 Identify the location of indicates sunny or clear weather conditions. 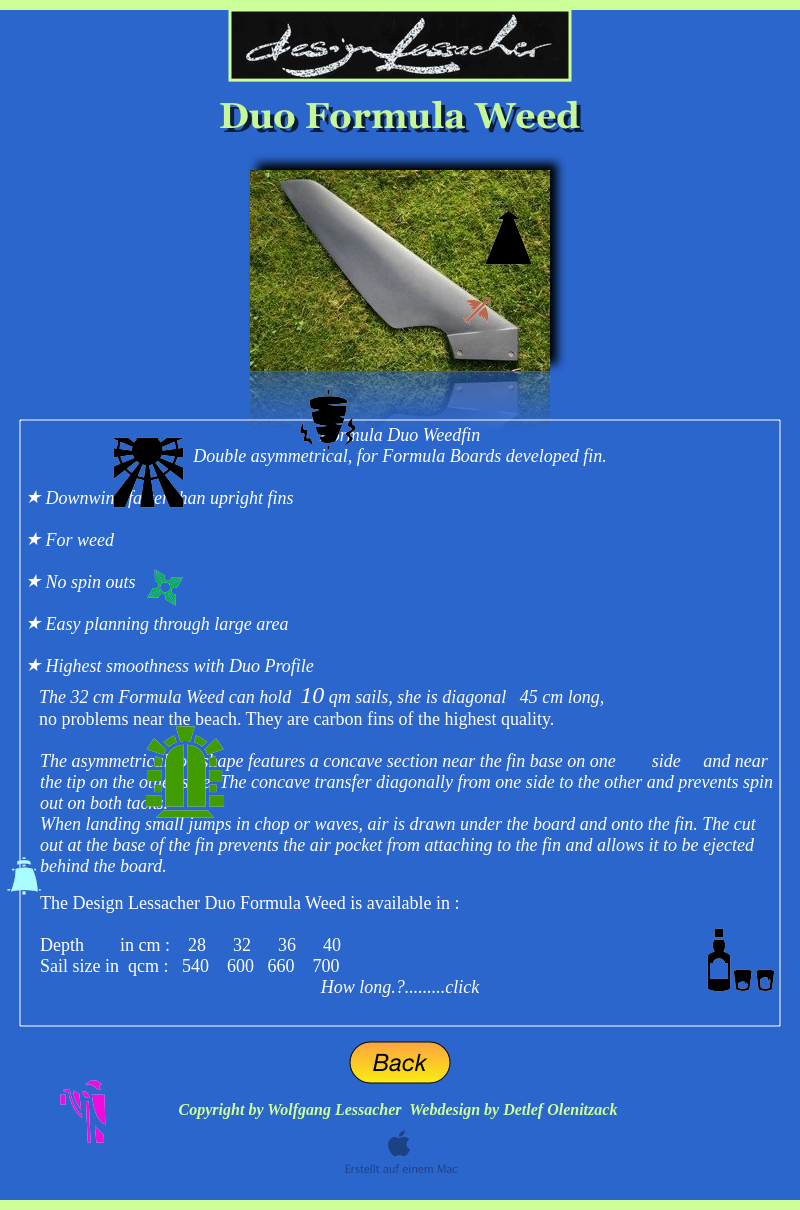
(148, 472).